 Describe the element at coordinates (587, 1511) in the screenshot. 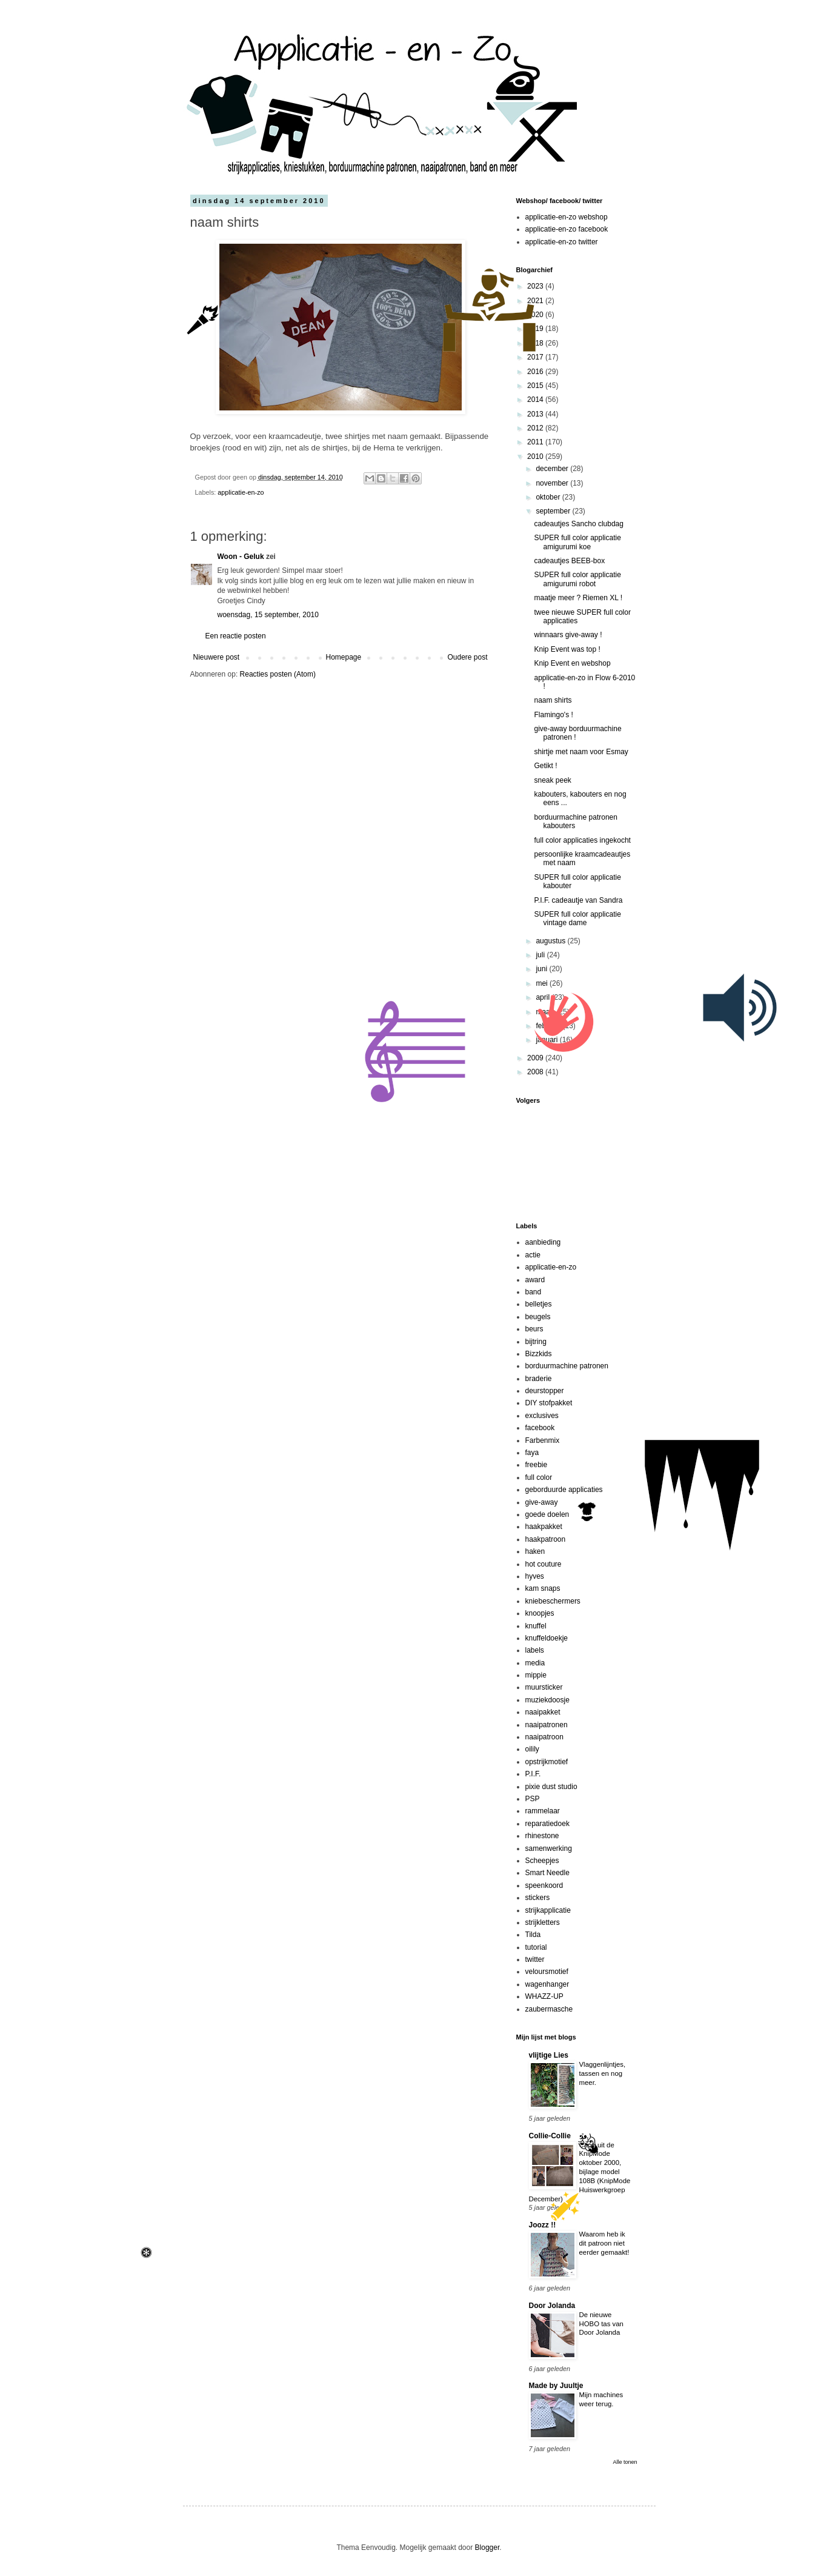

I see `equip fur armor or primitive clothing` at that location.